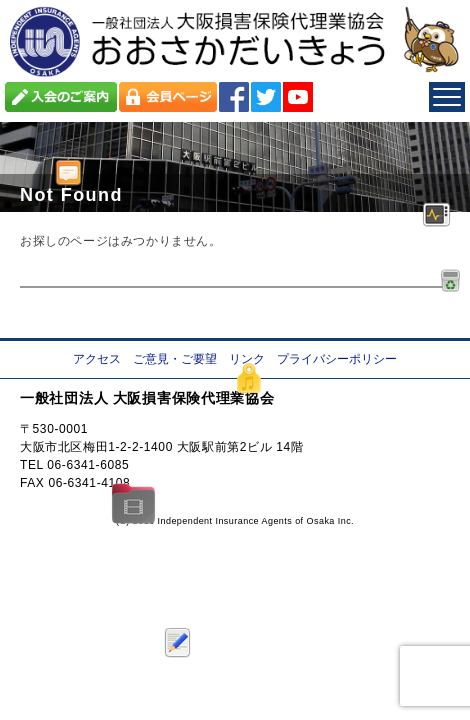 This screenshot has width=470, height=720. Describe the element at coordinates (177, 642) in the screenshot. I see `open gedit text editor` at that location.